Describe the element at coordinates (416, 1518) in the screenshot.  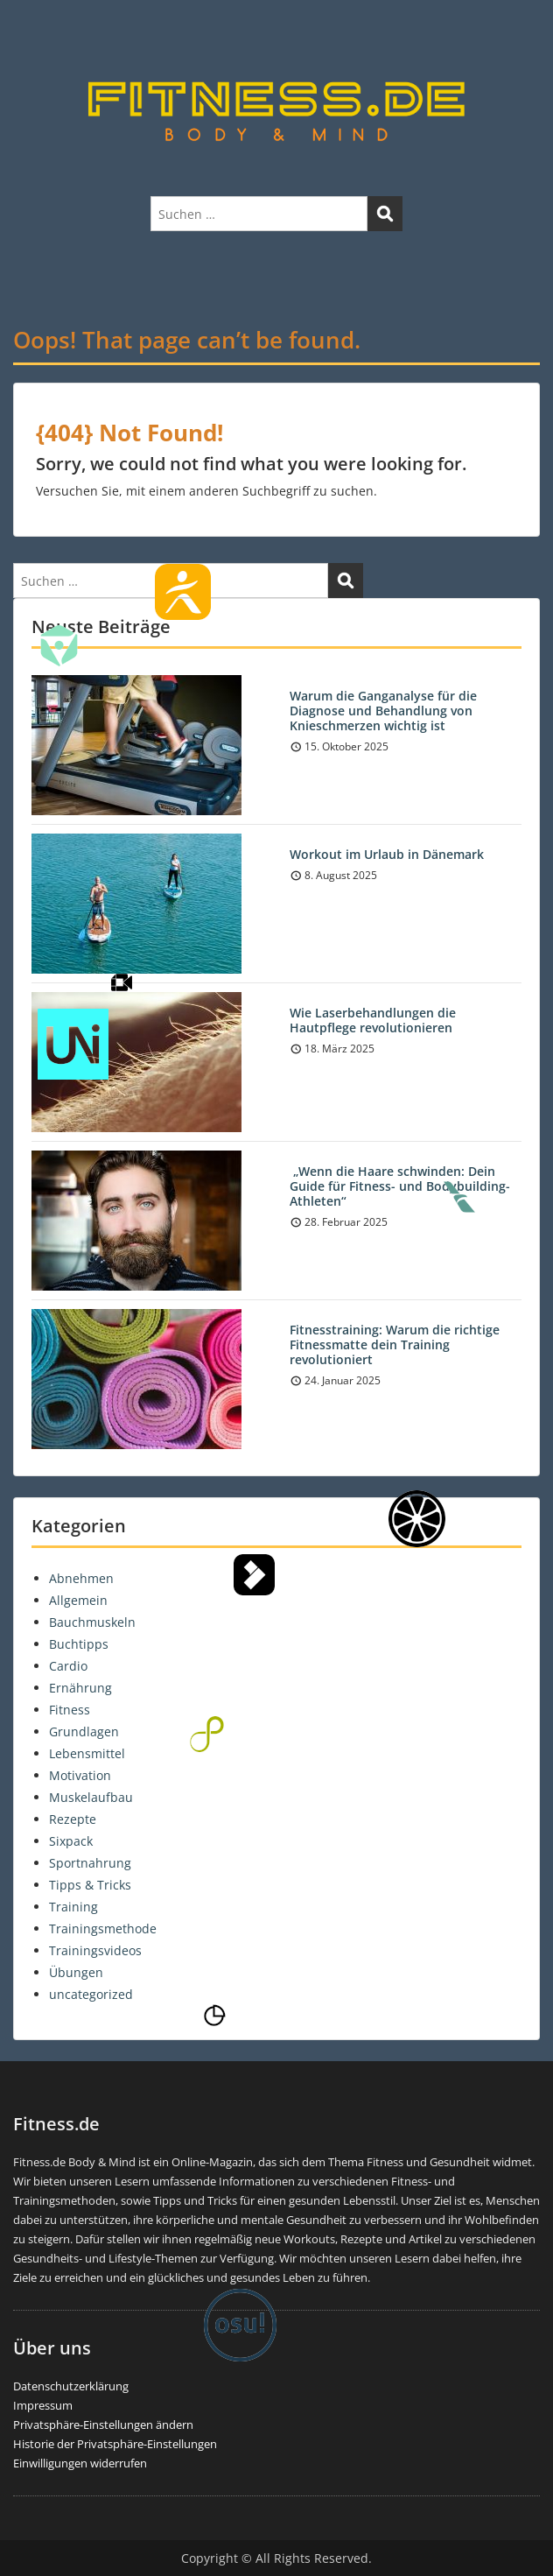
I see `juce audio framework logo` at that location.